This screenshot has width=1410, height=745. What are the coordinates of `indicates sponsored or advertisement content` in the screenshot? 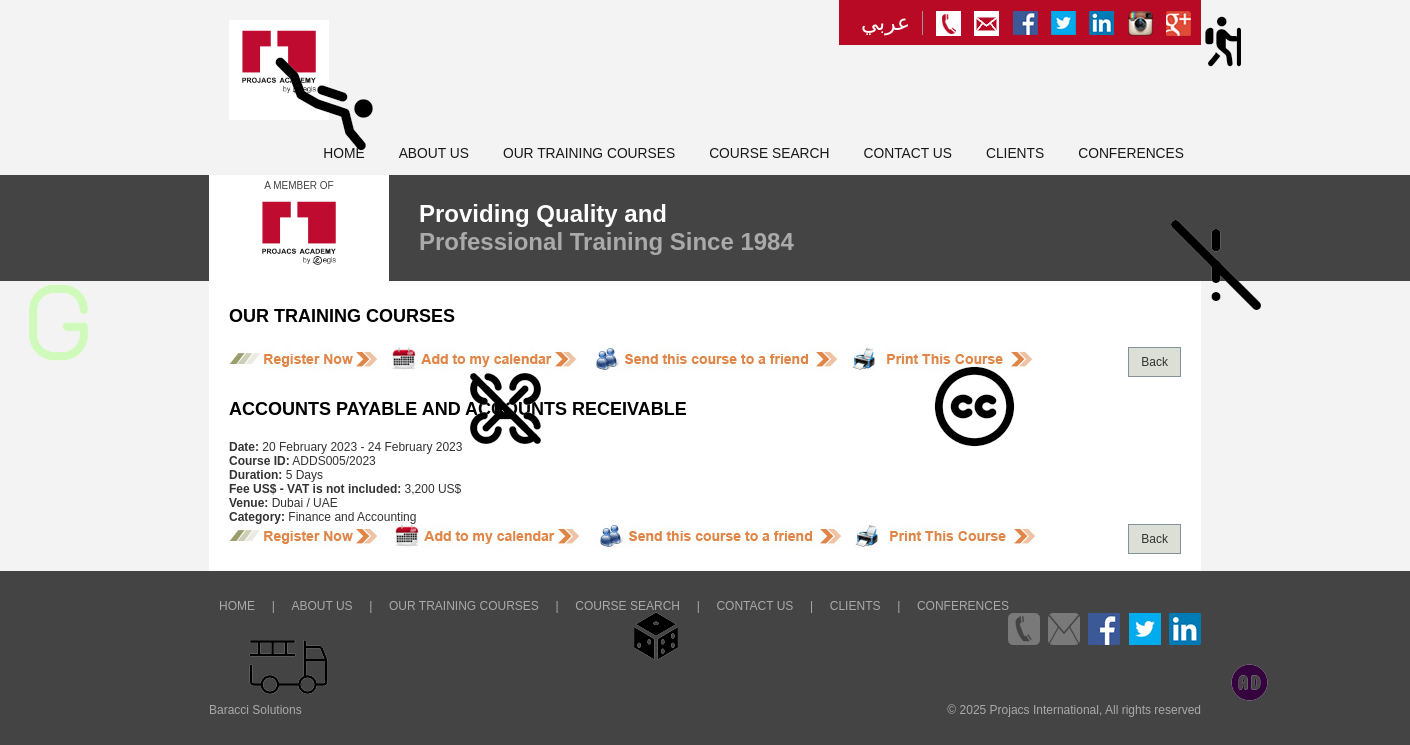 It's located at (1249, 682).